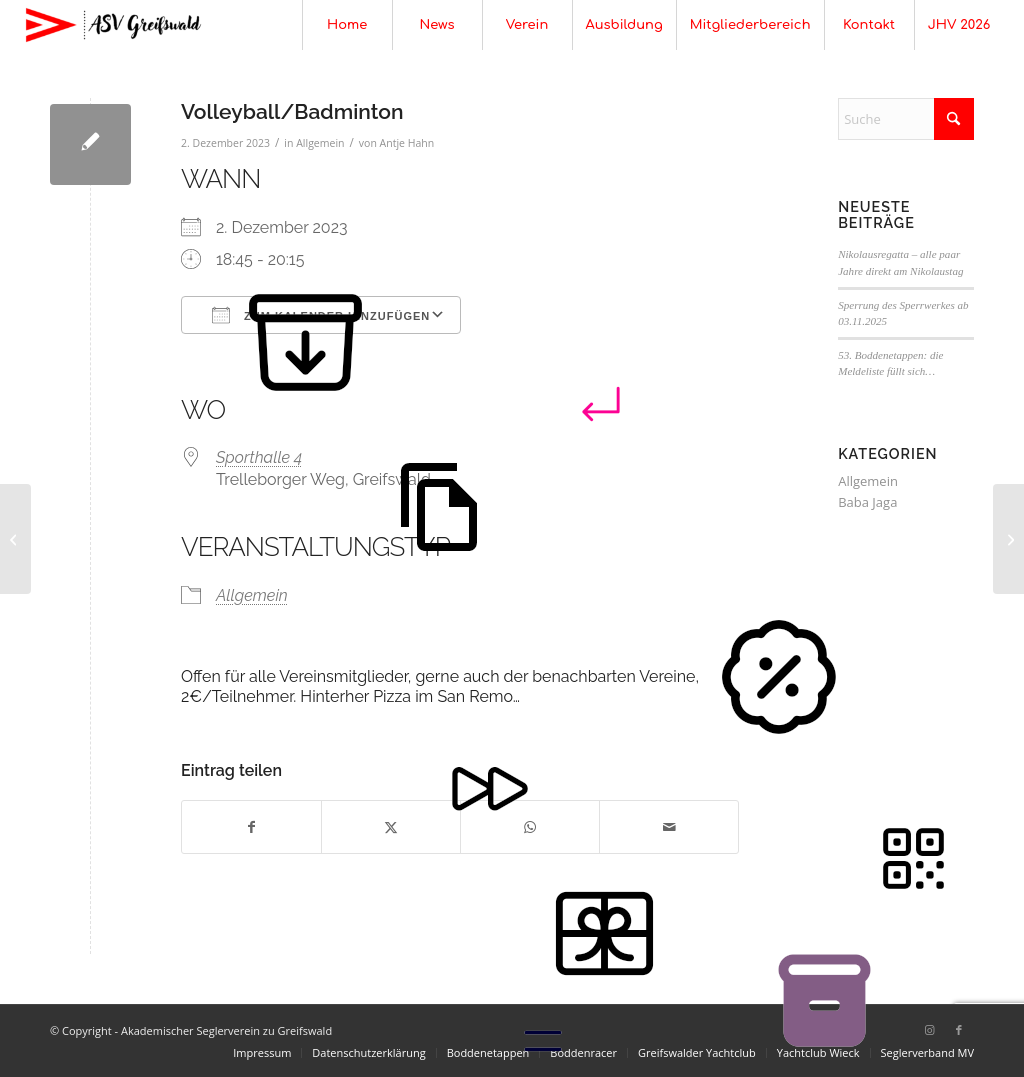 This screenshot has width=1024, height=1077. I want to click on open navigation menu, so click(543, 1041).